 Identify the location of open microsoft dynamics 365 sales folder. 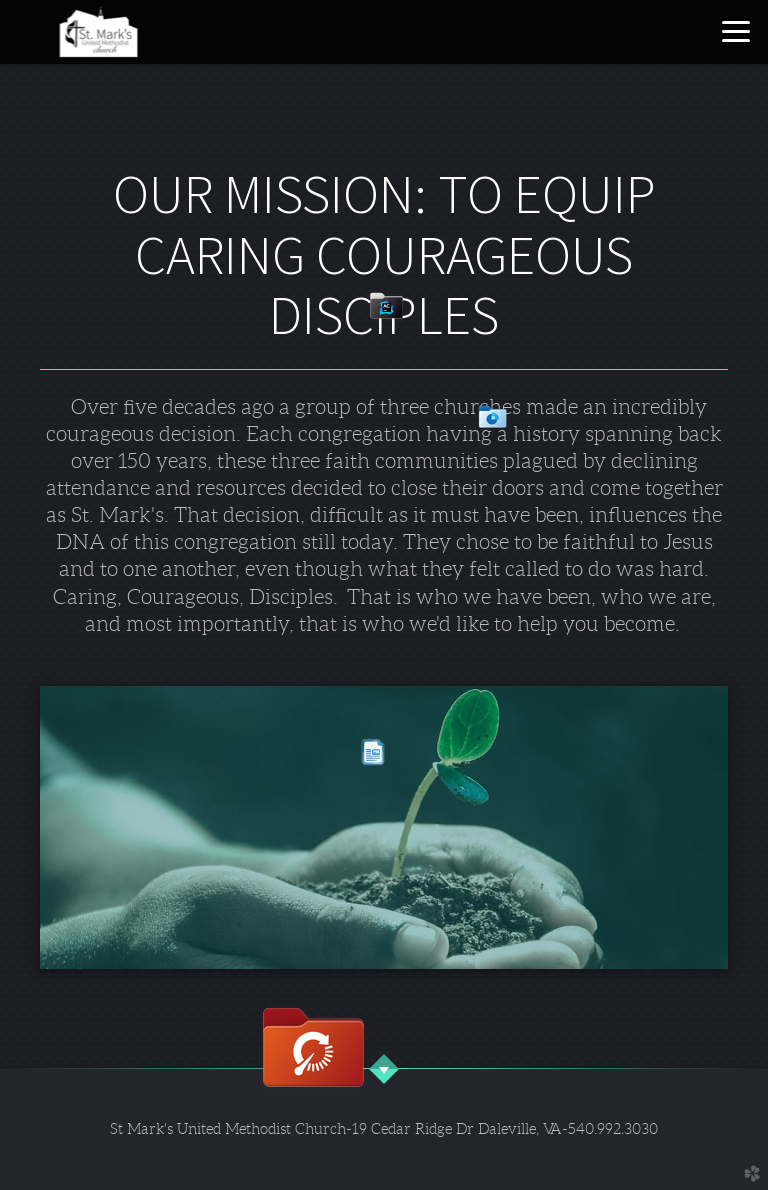
(492, 417).